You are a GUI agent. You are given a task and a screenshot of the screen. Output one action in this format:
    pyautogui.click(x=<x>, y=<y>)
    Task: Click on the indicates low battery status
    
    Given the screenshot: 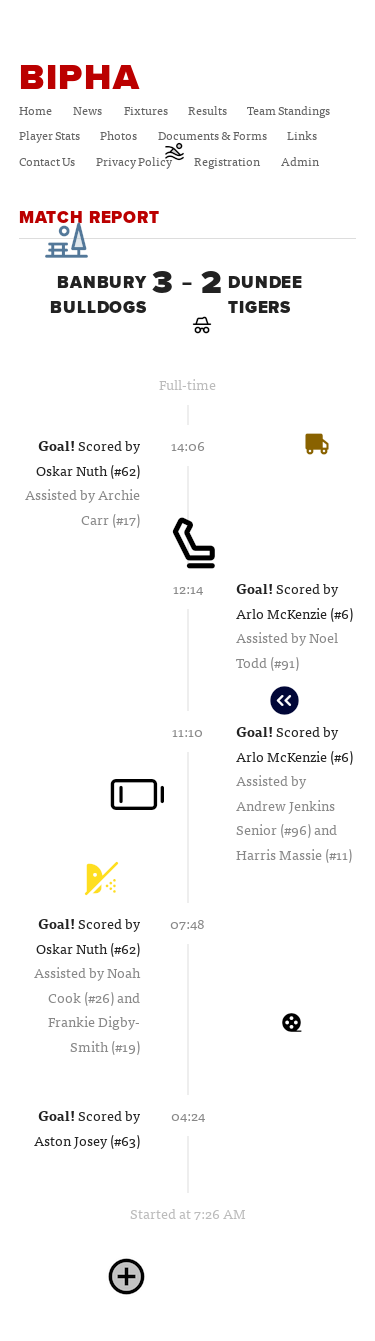 What is the action you would take?
    pyautogui.click(x=136, y=794)
    